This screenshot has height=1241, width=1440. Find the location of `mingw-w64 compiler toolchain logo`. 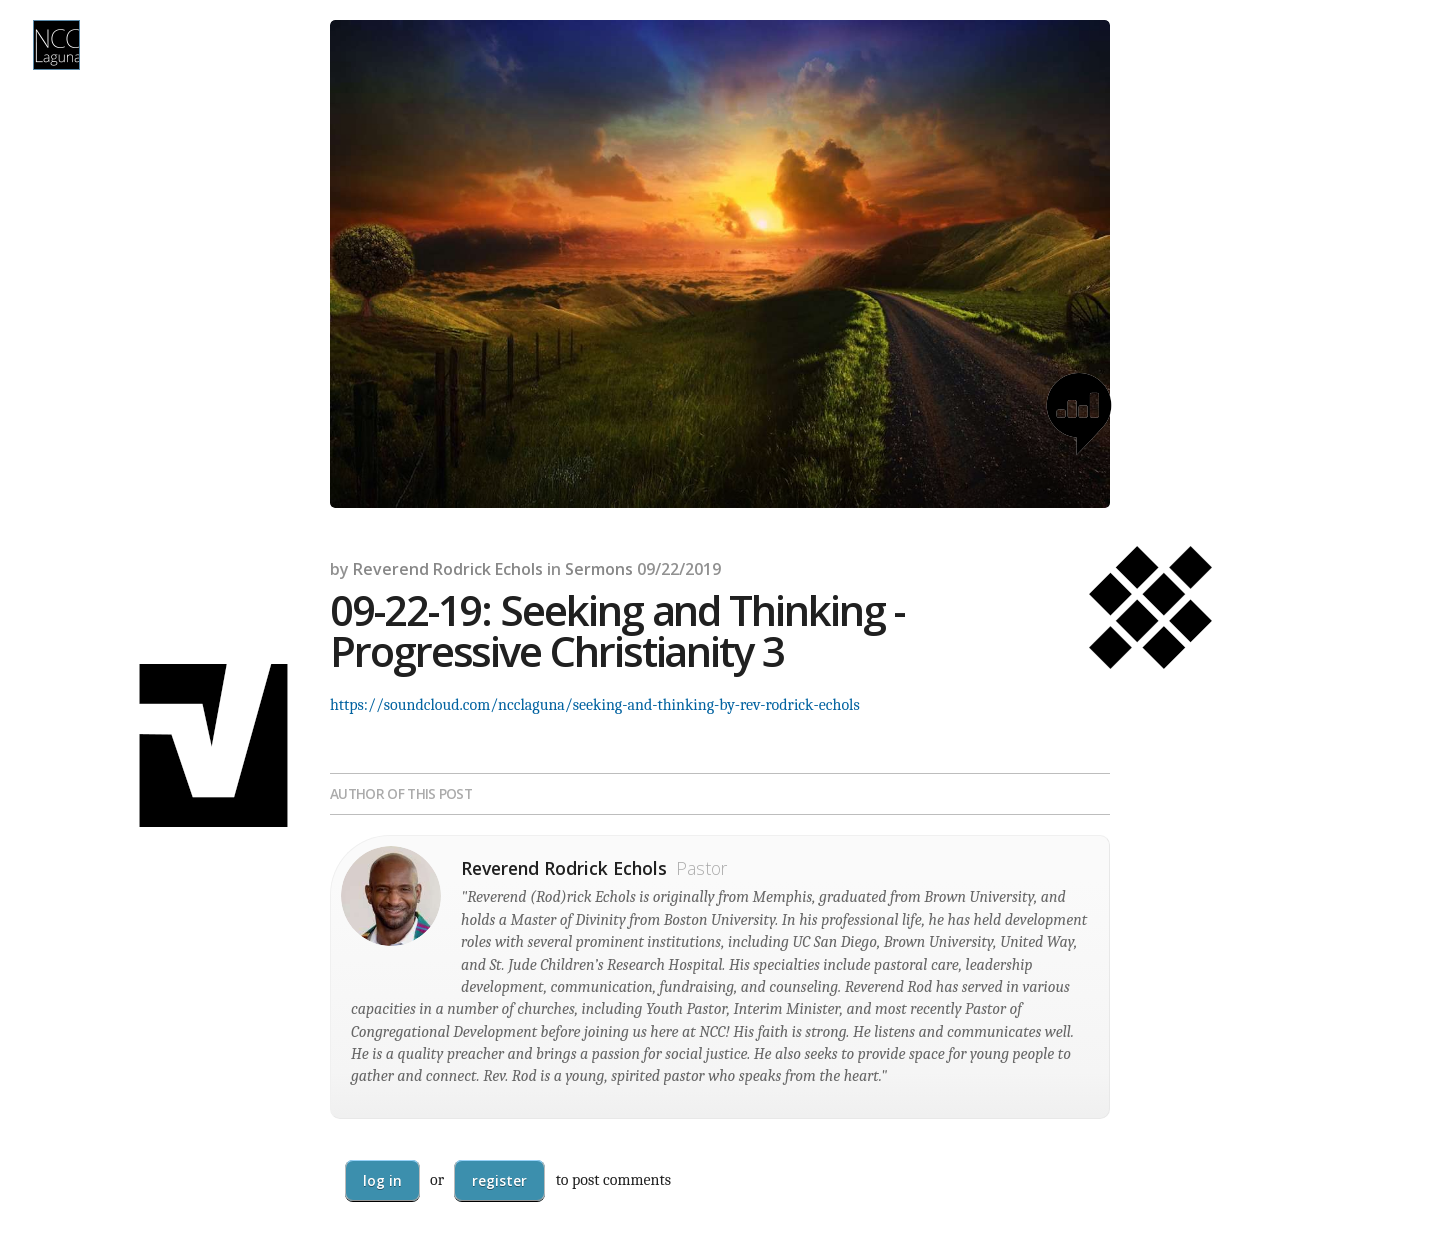

mingw-w64 compiler toolchain logo is located at coordinates (1150, 607).